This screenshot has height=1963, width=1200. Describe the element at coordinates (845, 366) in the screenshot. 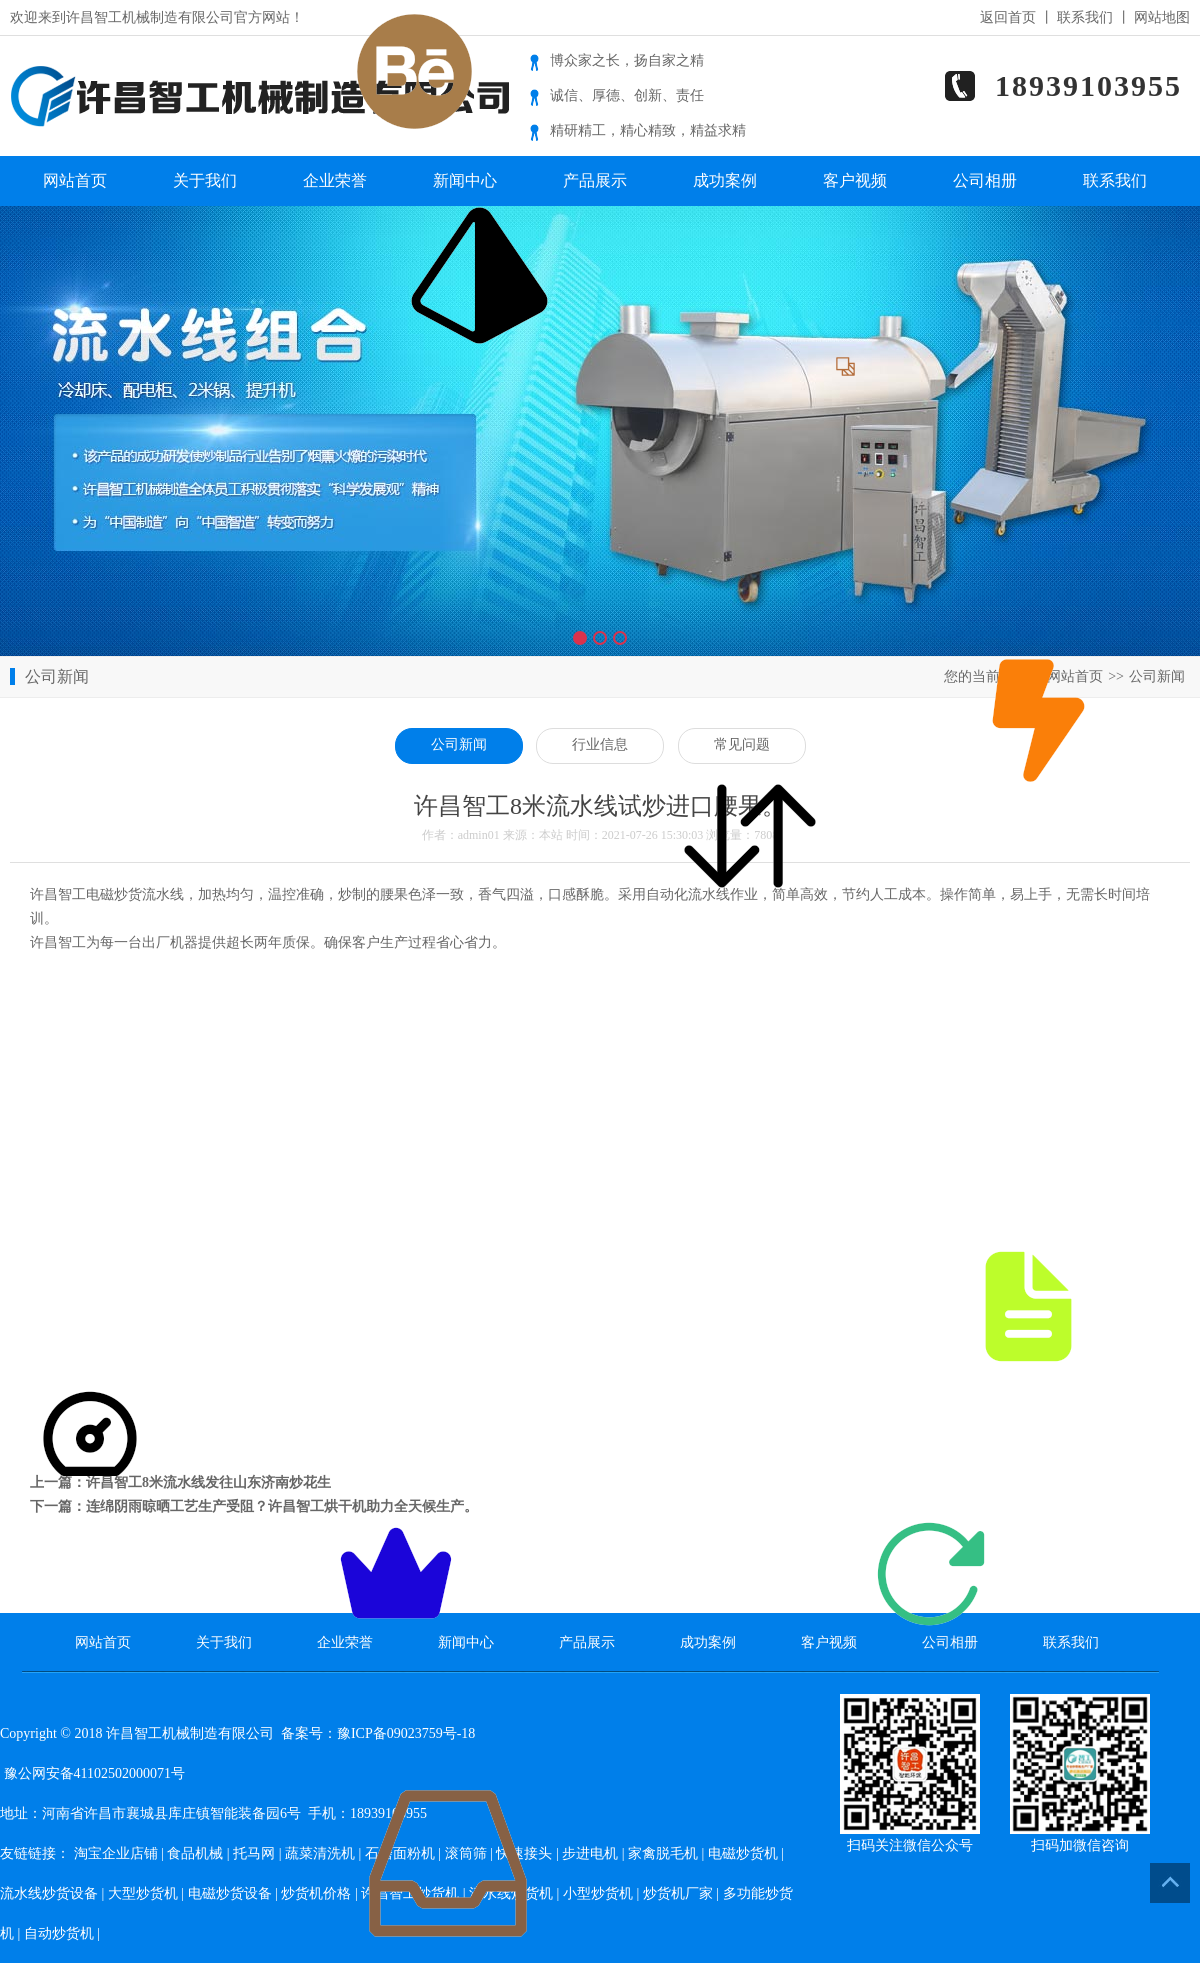

I see `subtract or remove a layer from selection` at that location.